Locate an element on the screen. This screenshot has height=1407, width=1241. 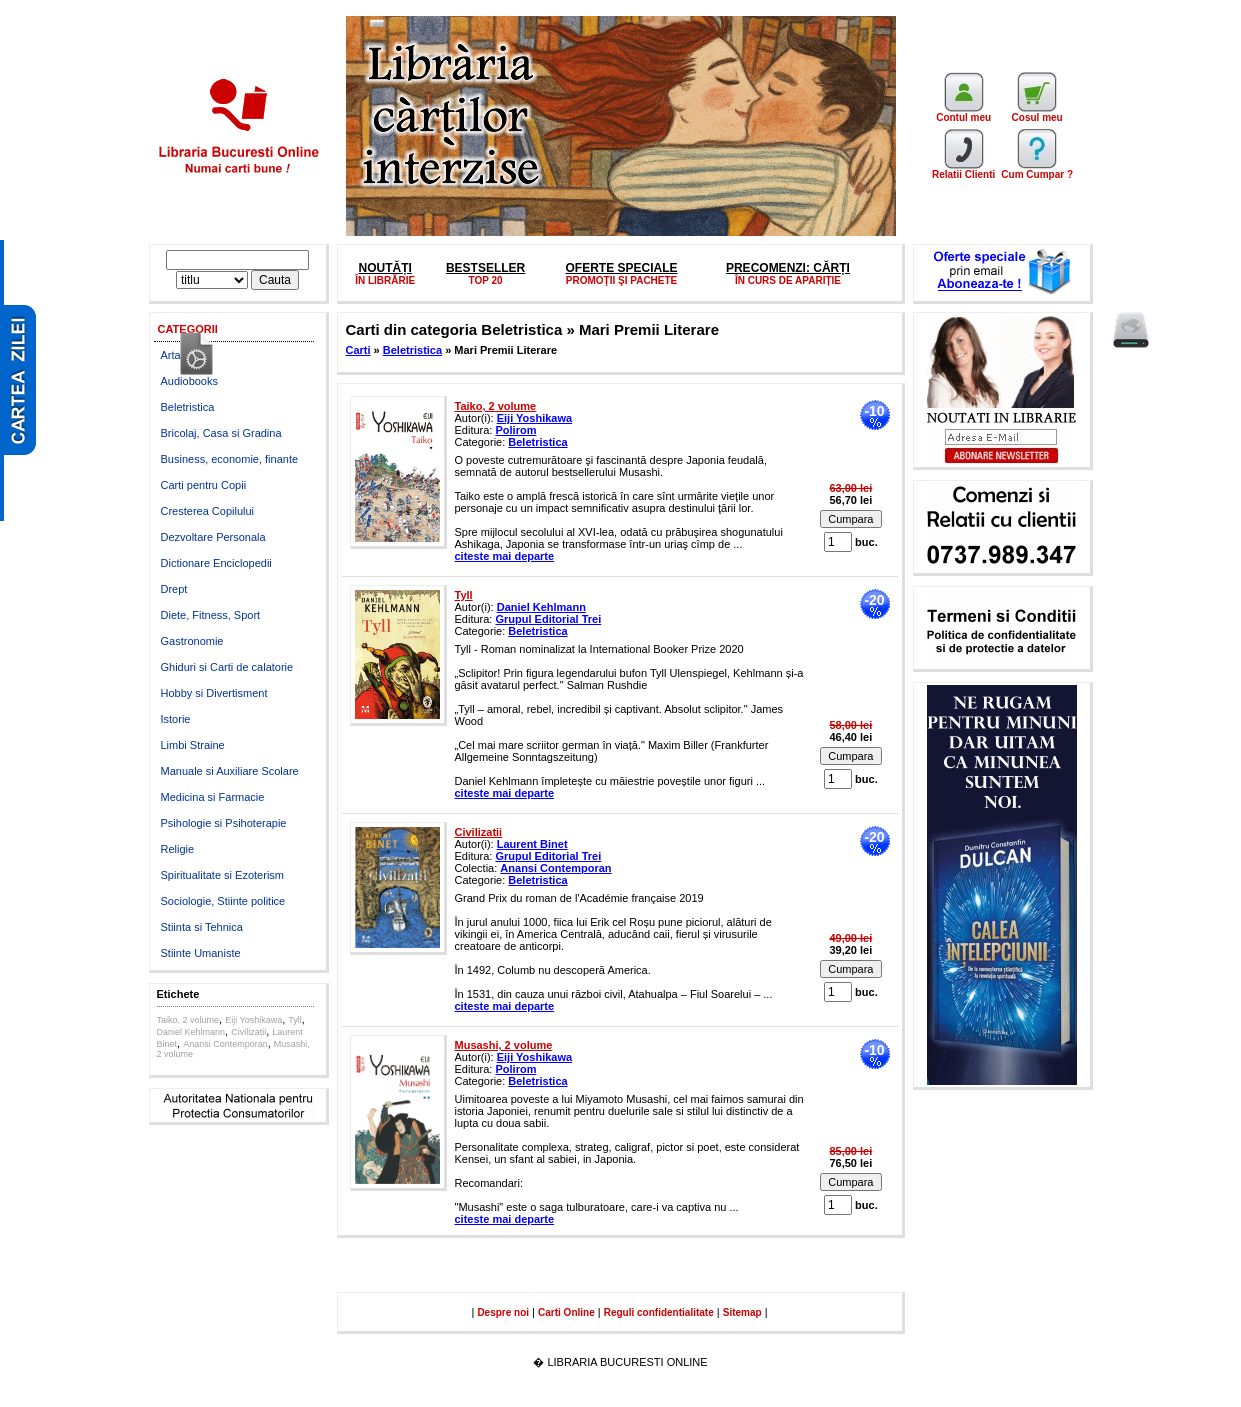
mac mini server device is located at coordinates (377, 22).